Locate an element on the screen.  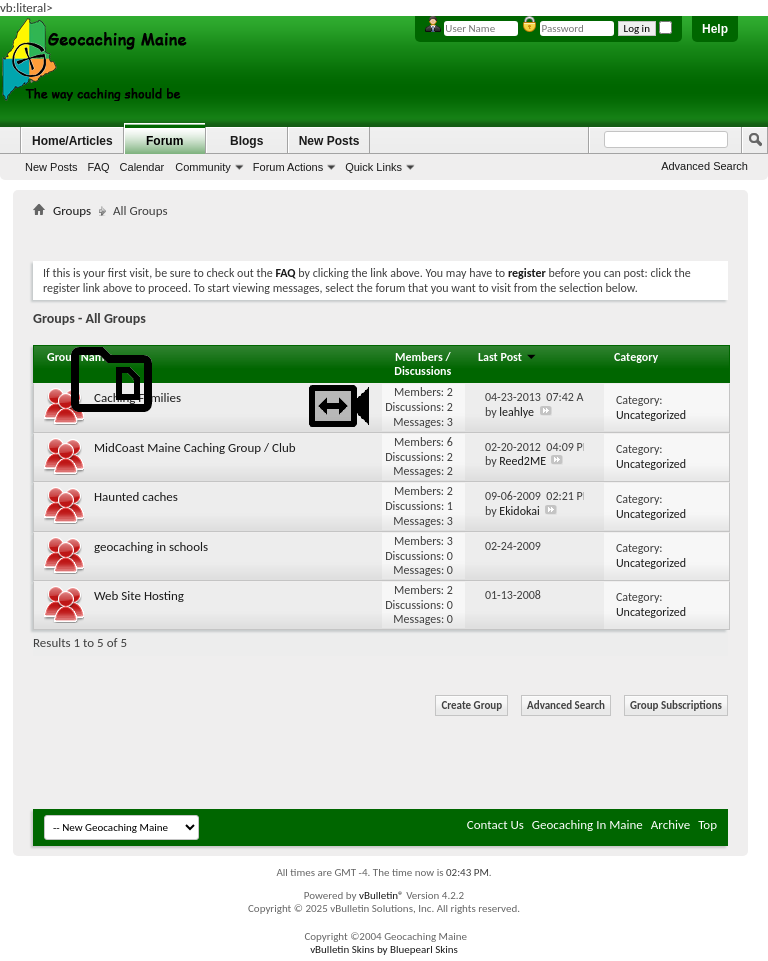
access saved code snippets is located at coordinates (111, 379).